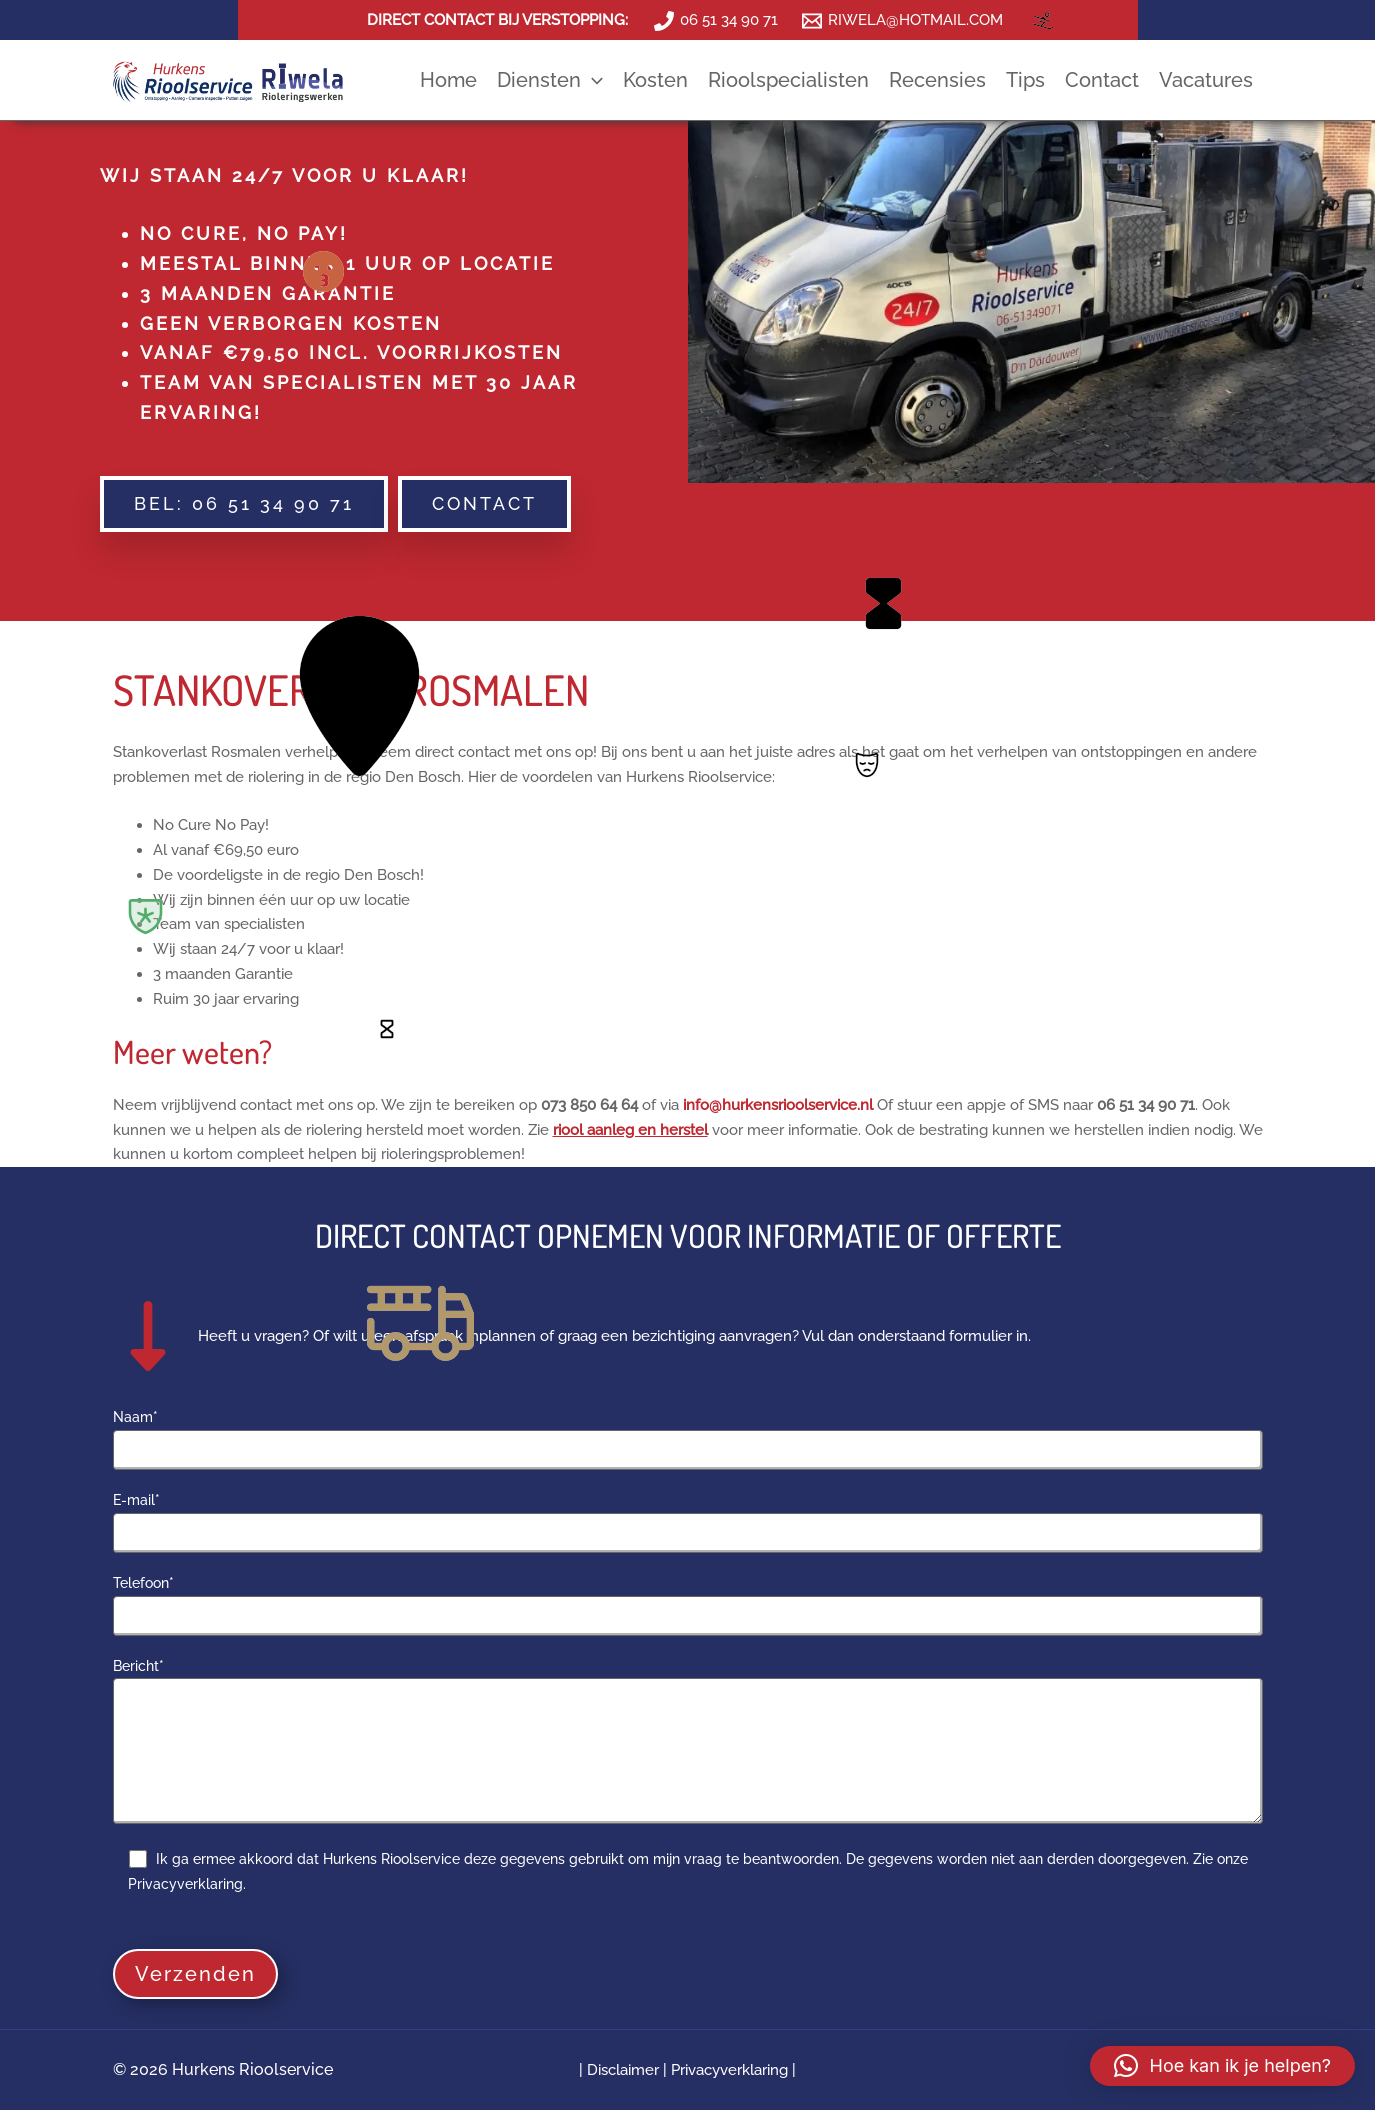  What do you see at coordinates (387, 1029) in the screenshot?
I see `indicates loading or processing in progress` at bounding box center [387, 1029].